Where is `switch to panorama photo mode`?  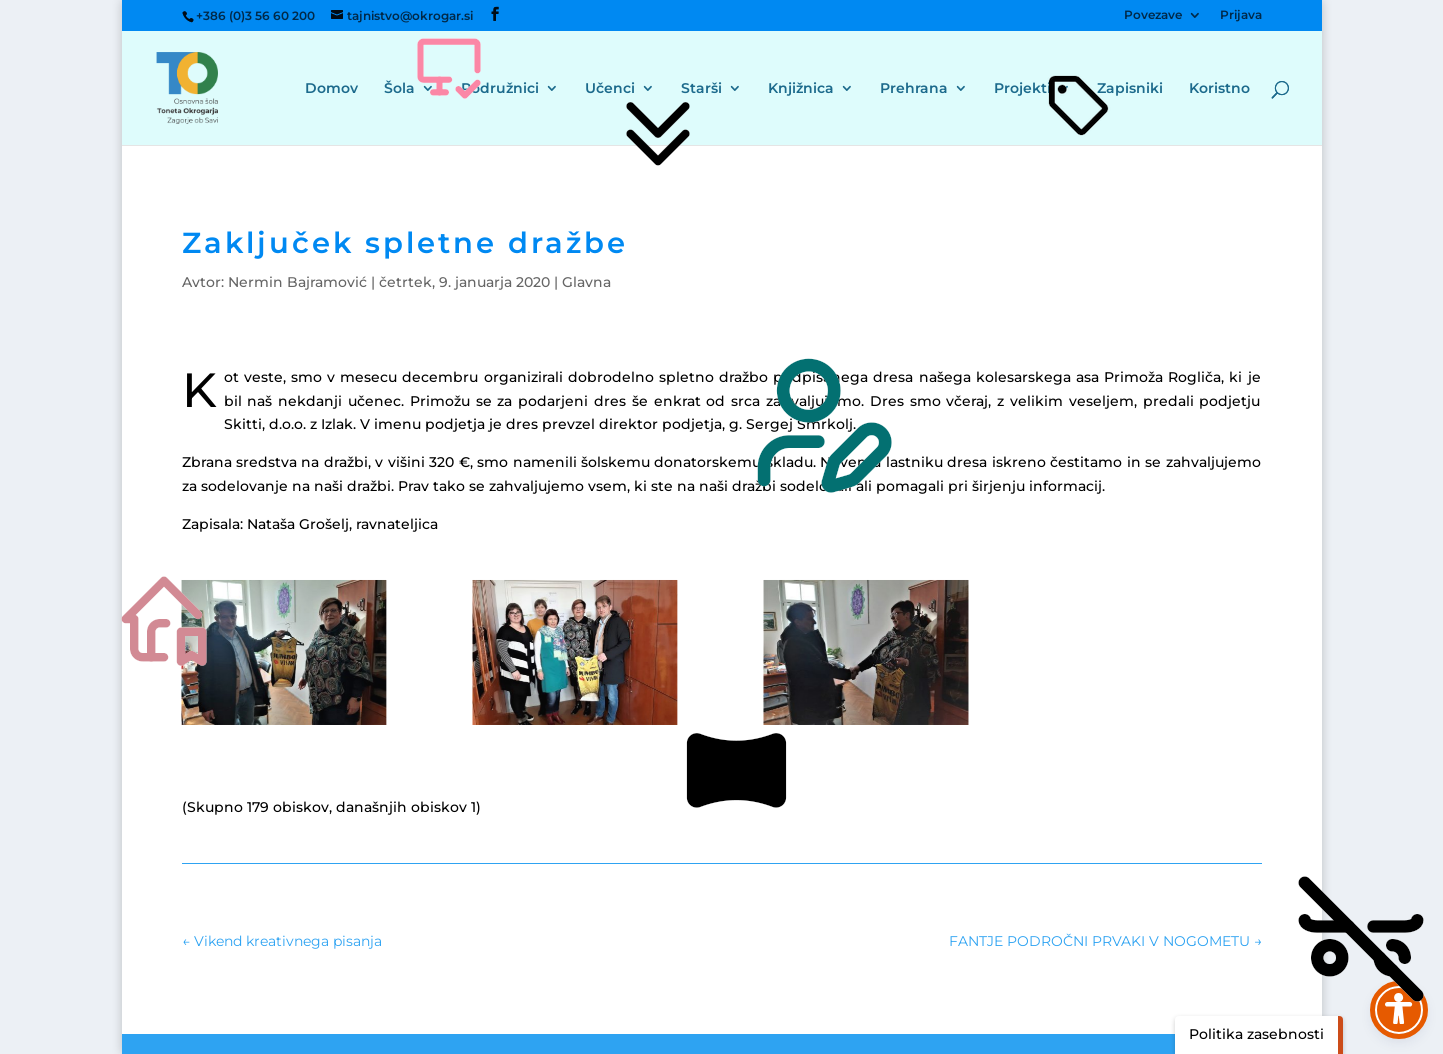 switch to panorama photo mode is located at coordinates (736, 770).